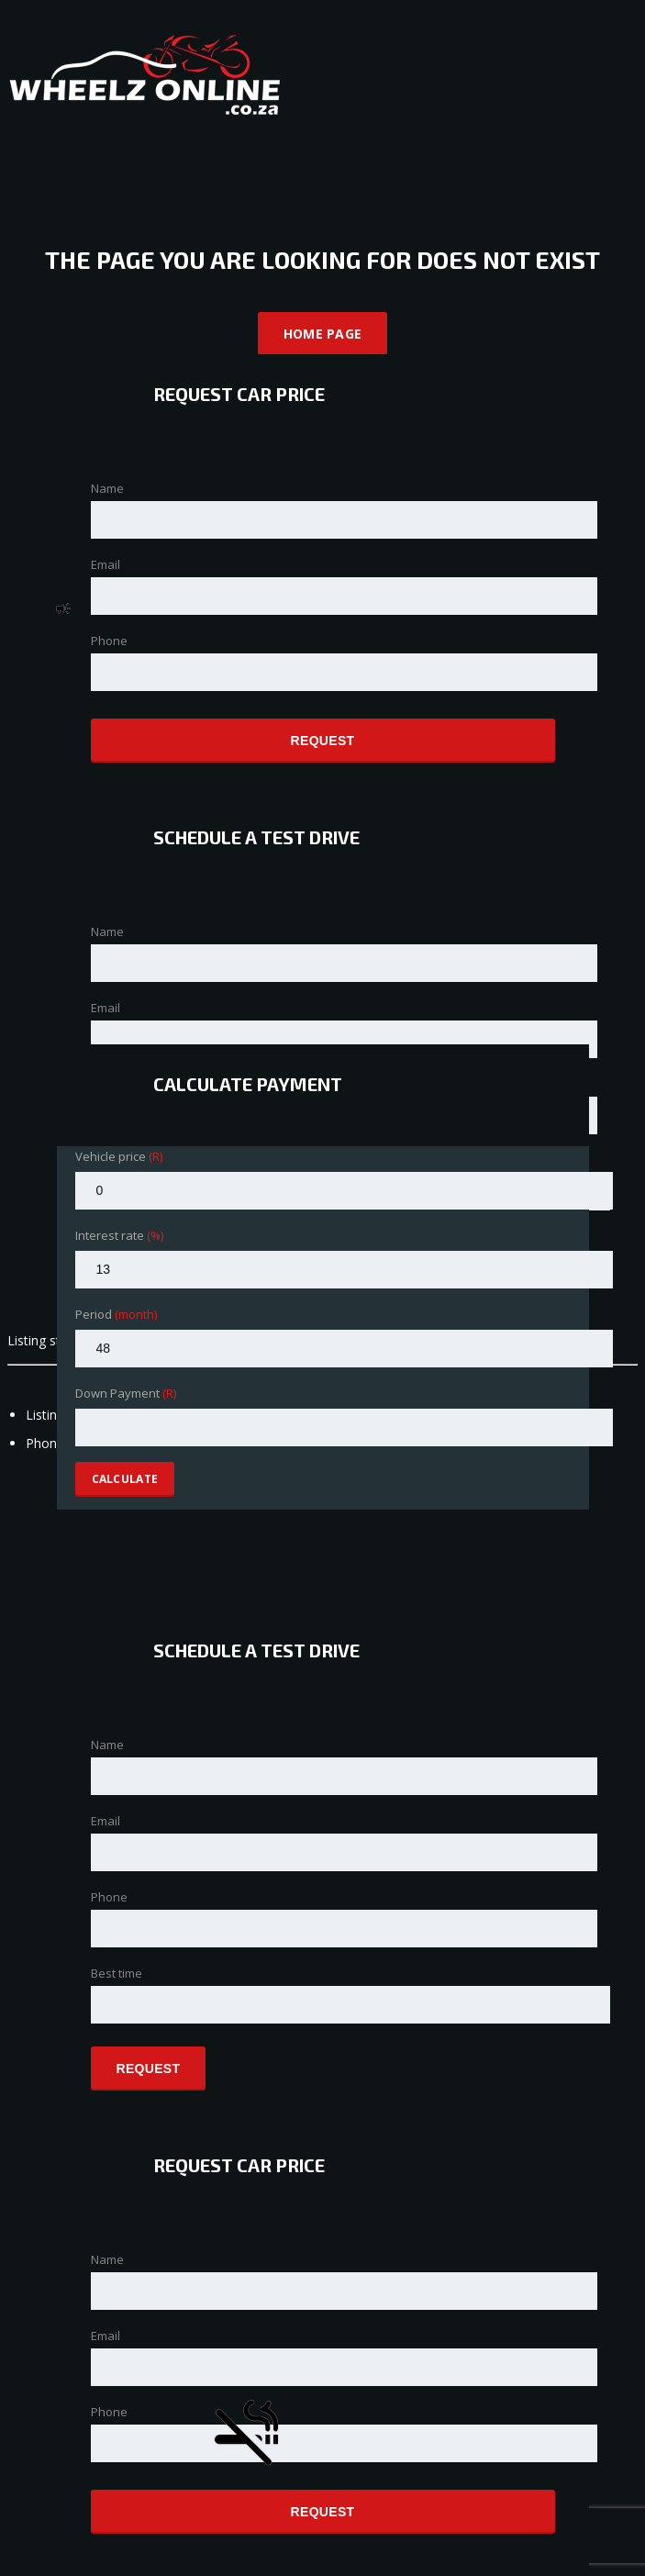 The image size is (645, 2576). What do you see at coordinates (246, 2431) in the screenshot?
I see `indicates a smoke-free or no smoking area` at bounding box center [246, 2431].